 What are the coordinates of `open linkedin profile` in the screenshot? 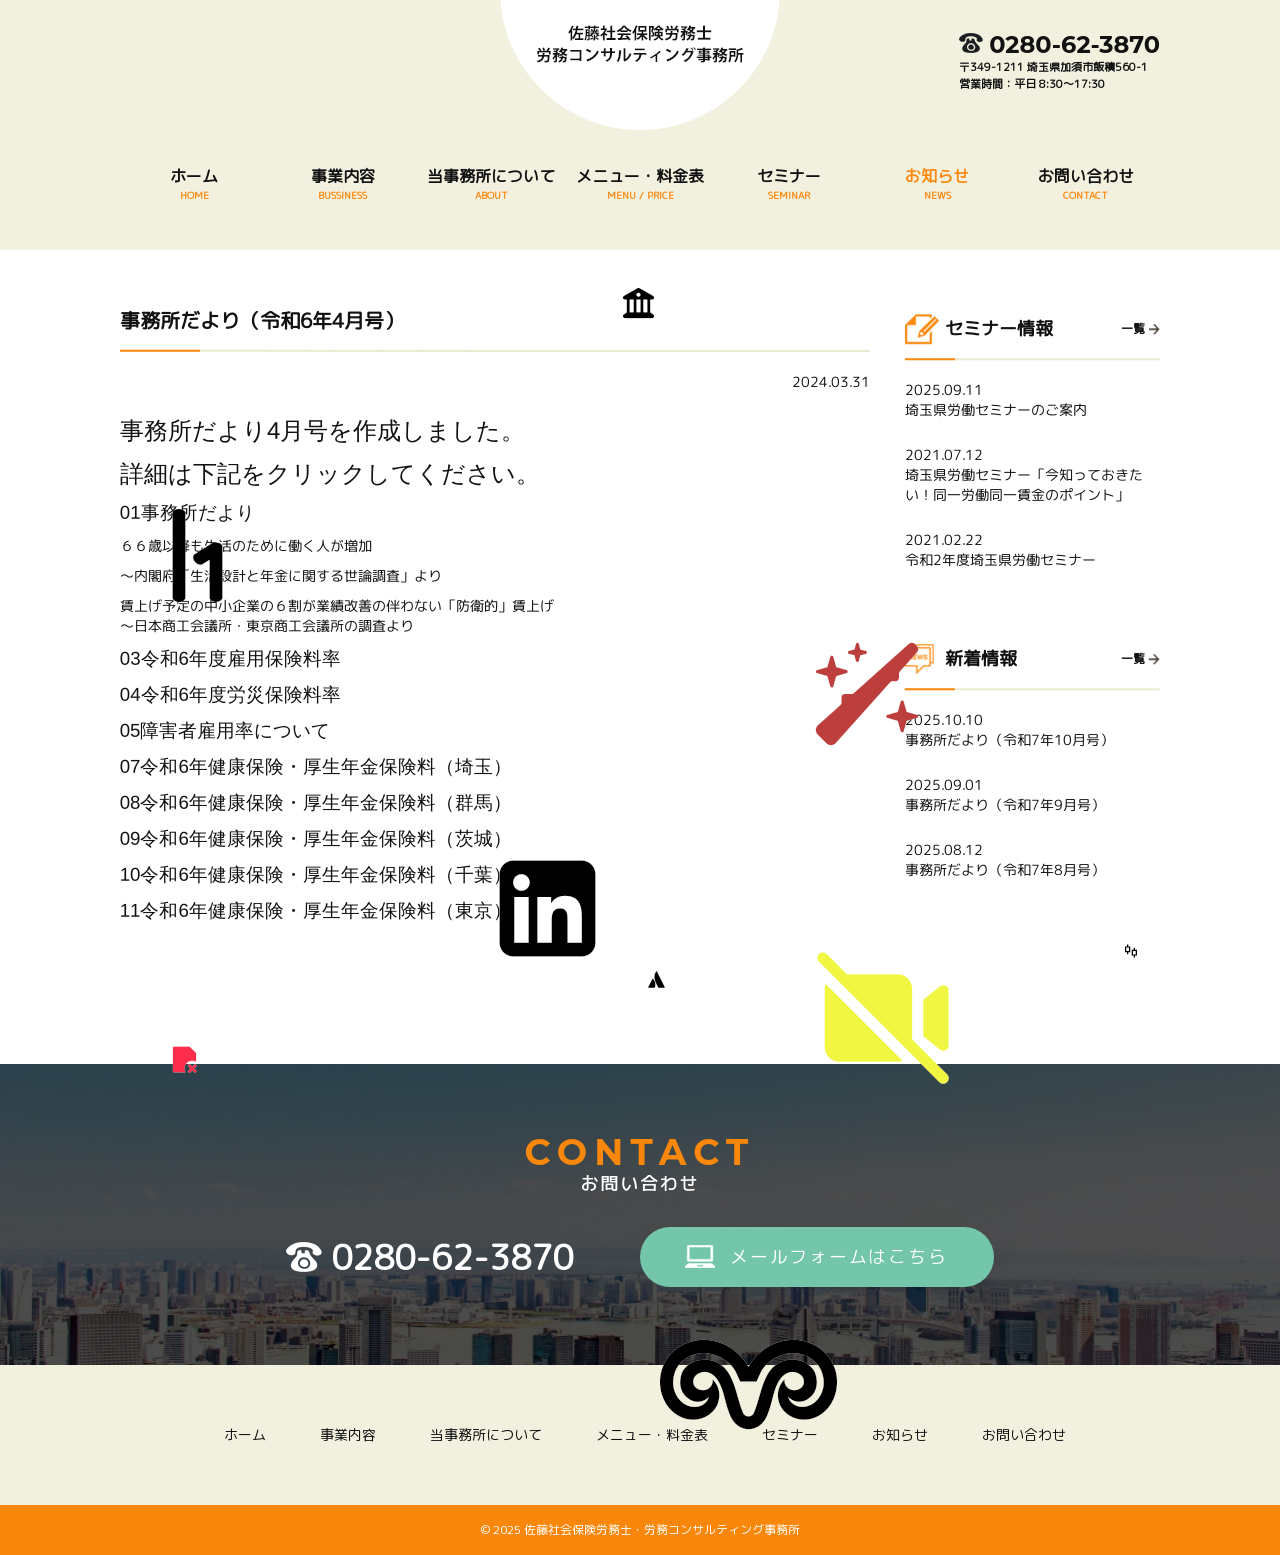 It's located at (547, 908).